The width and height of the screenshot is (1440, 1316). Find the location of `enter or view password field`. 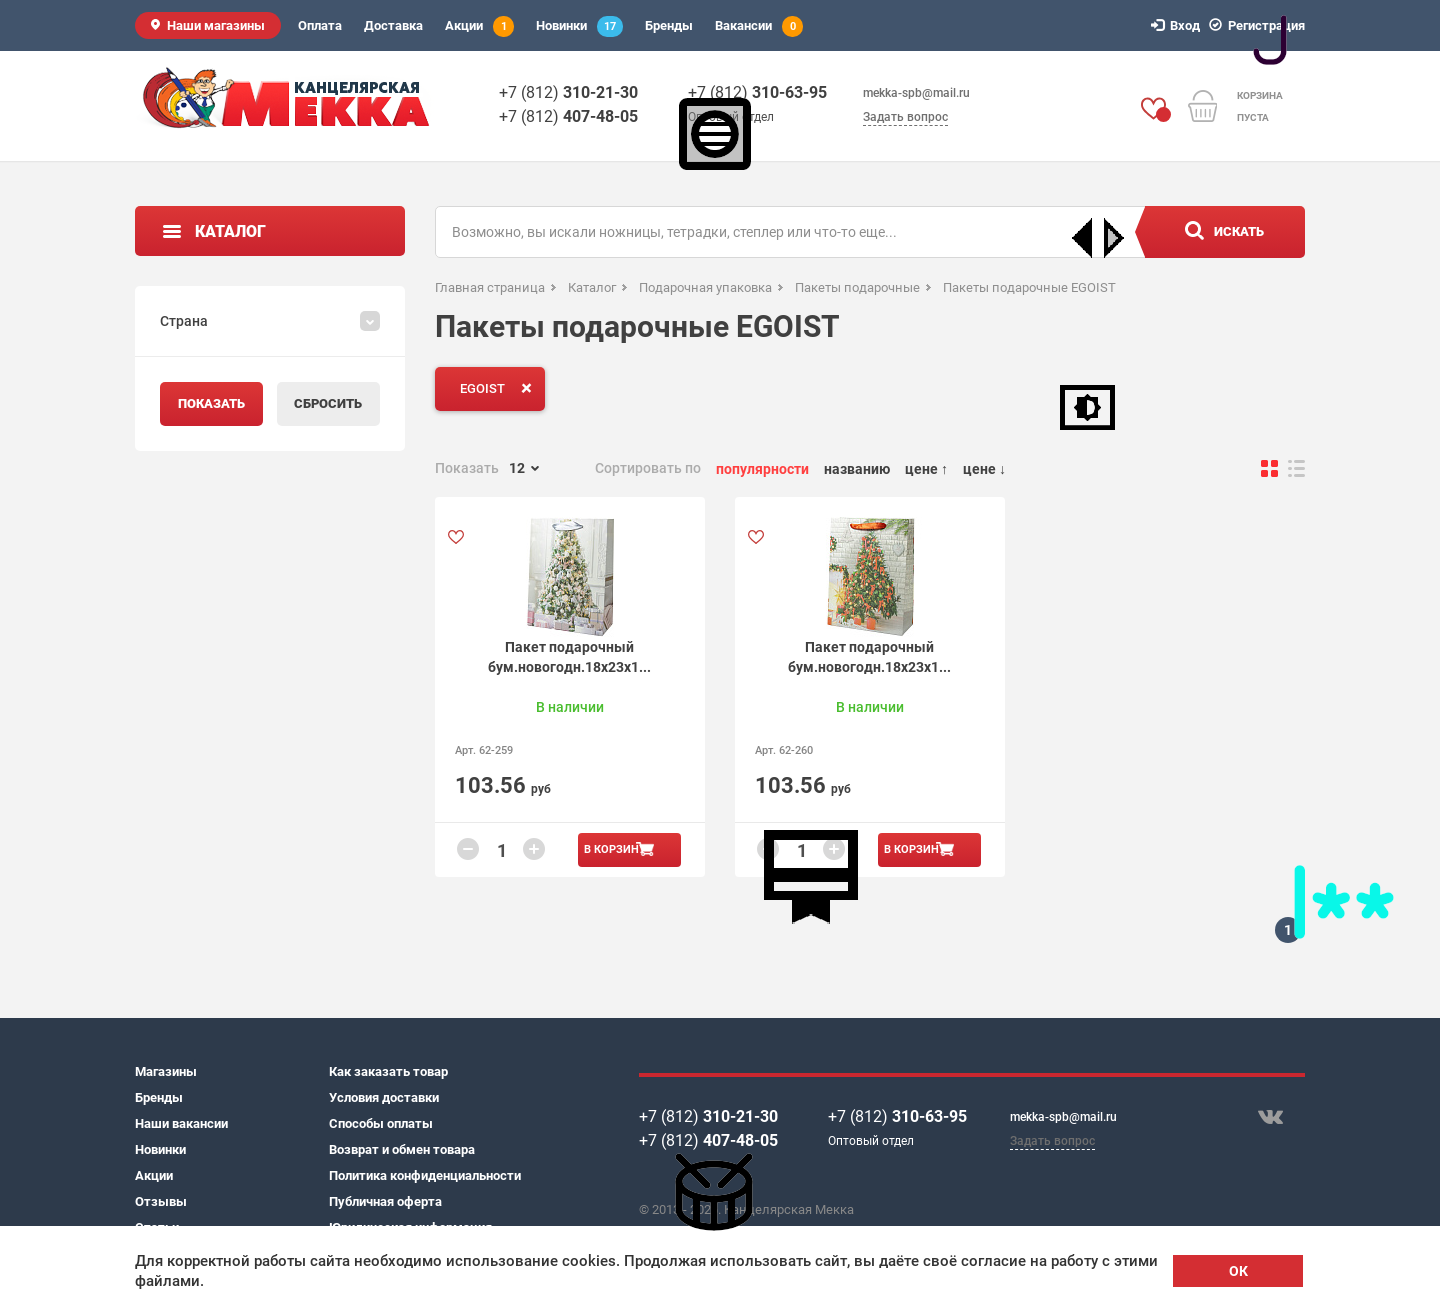

enter or view password field is located at coordinates (1340, 902).